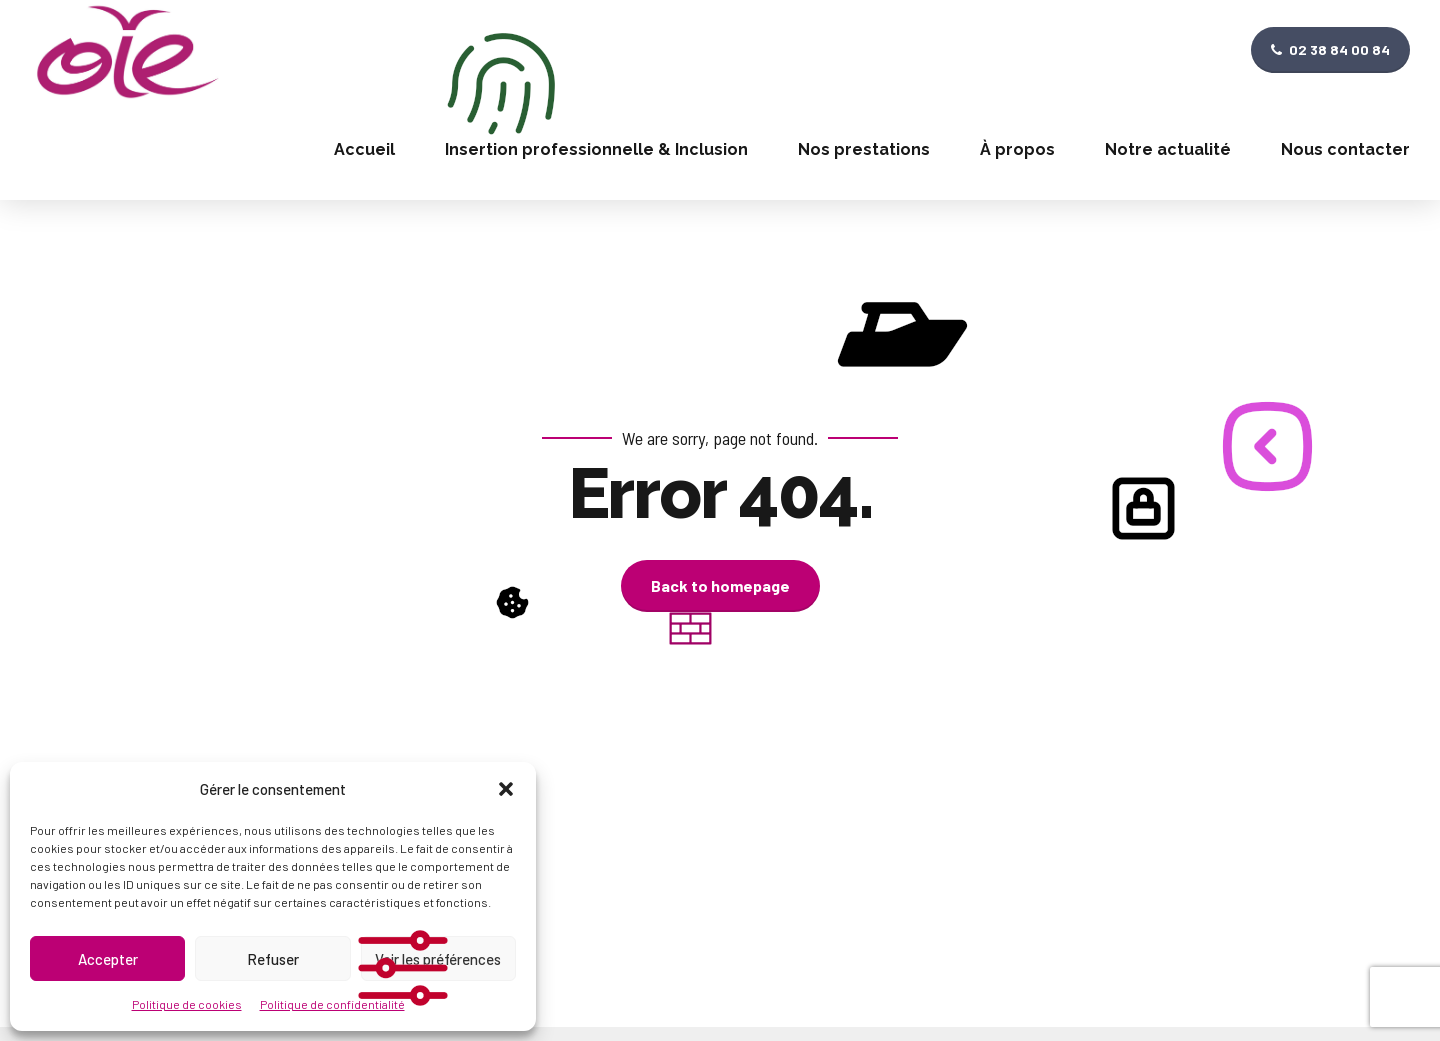  What do you see at coordinates (512, 602) in the screenshot?
I see `manage cookie consent preferences` at bounding box center [512, 602].